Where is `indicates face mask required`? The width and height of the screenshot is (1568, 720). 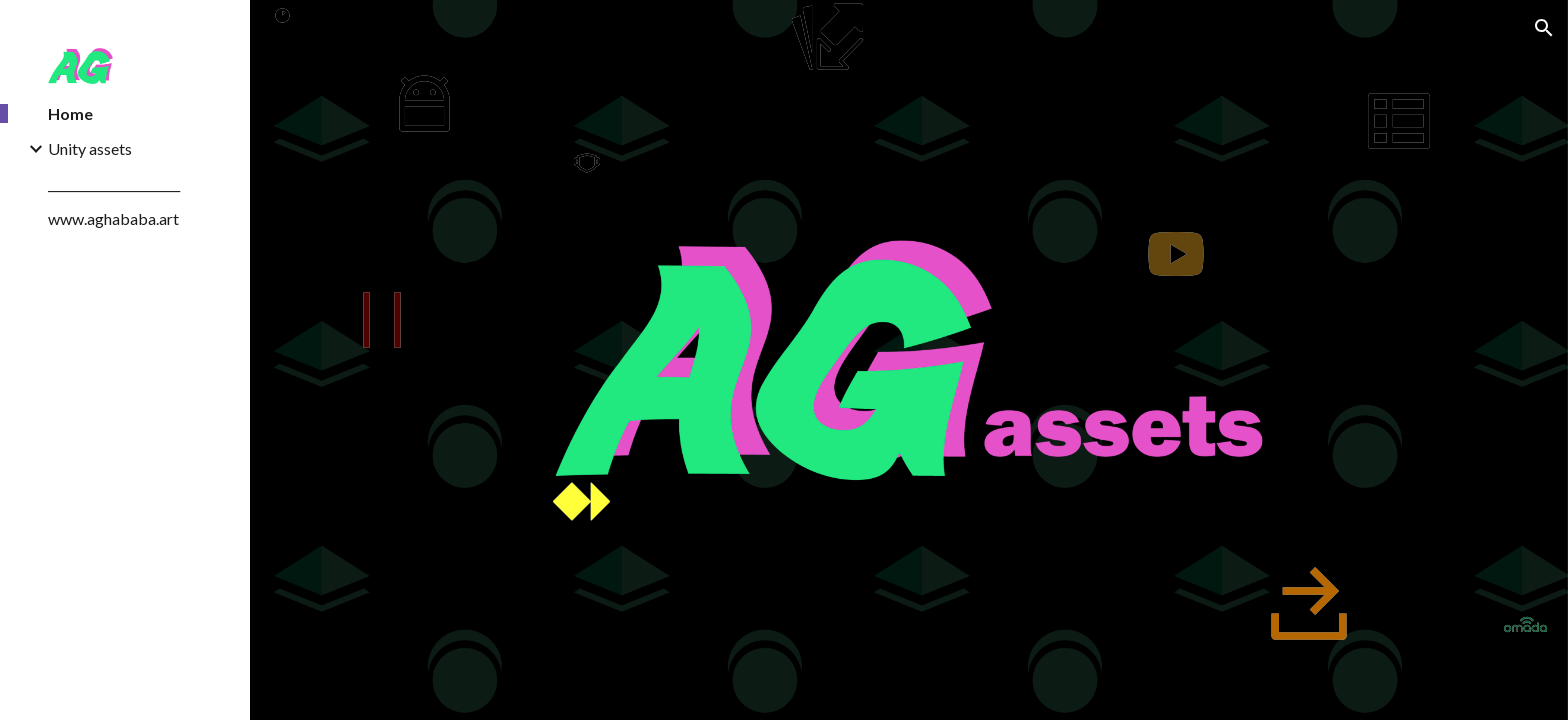 indicates face mask required is located at coordinates (587, 163).